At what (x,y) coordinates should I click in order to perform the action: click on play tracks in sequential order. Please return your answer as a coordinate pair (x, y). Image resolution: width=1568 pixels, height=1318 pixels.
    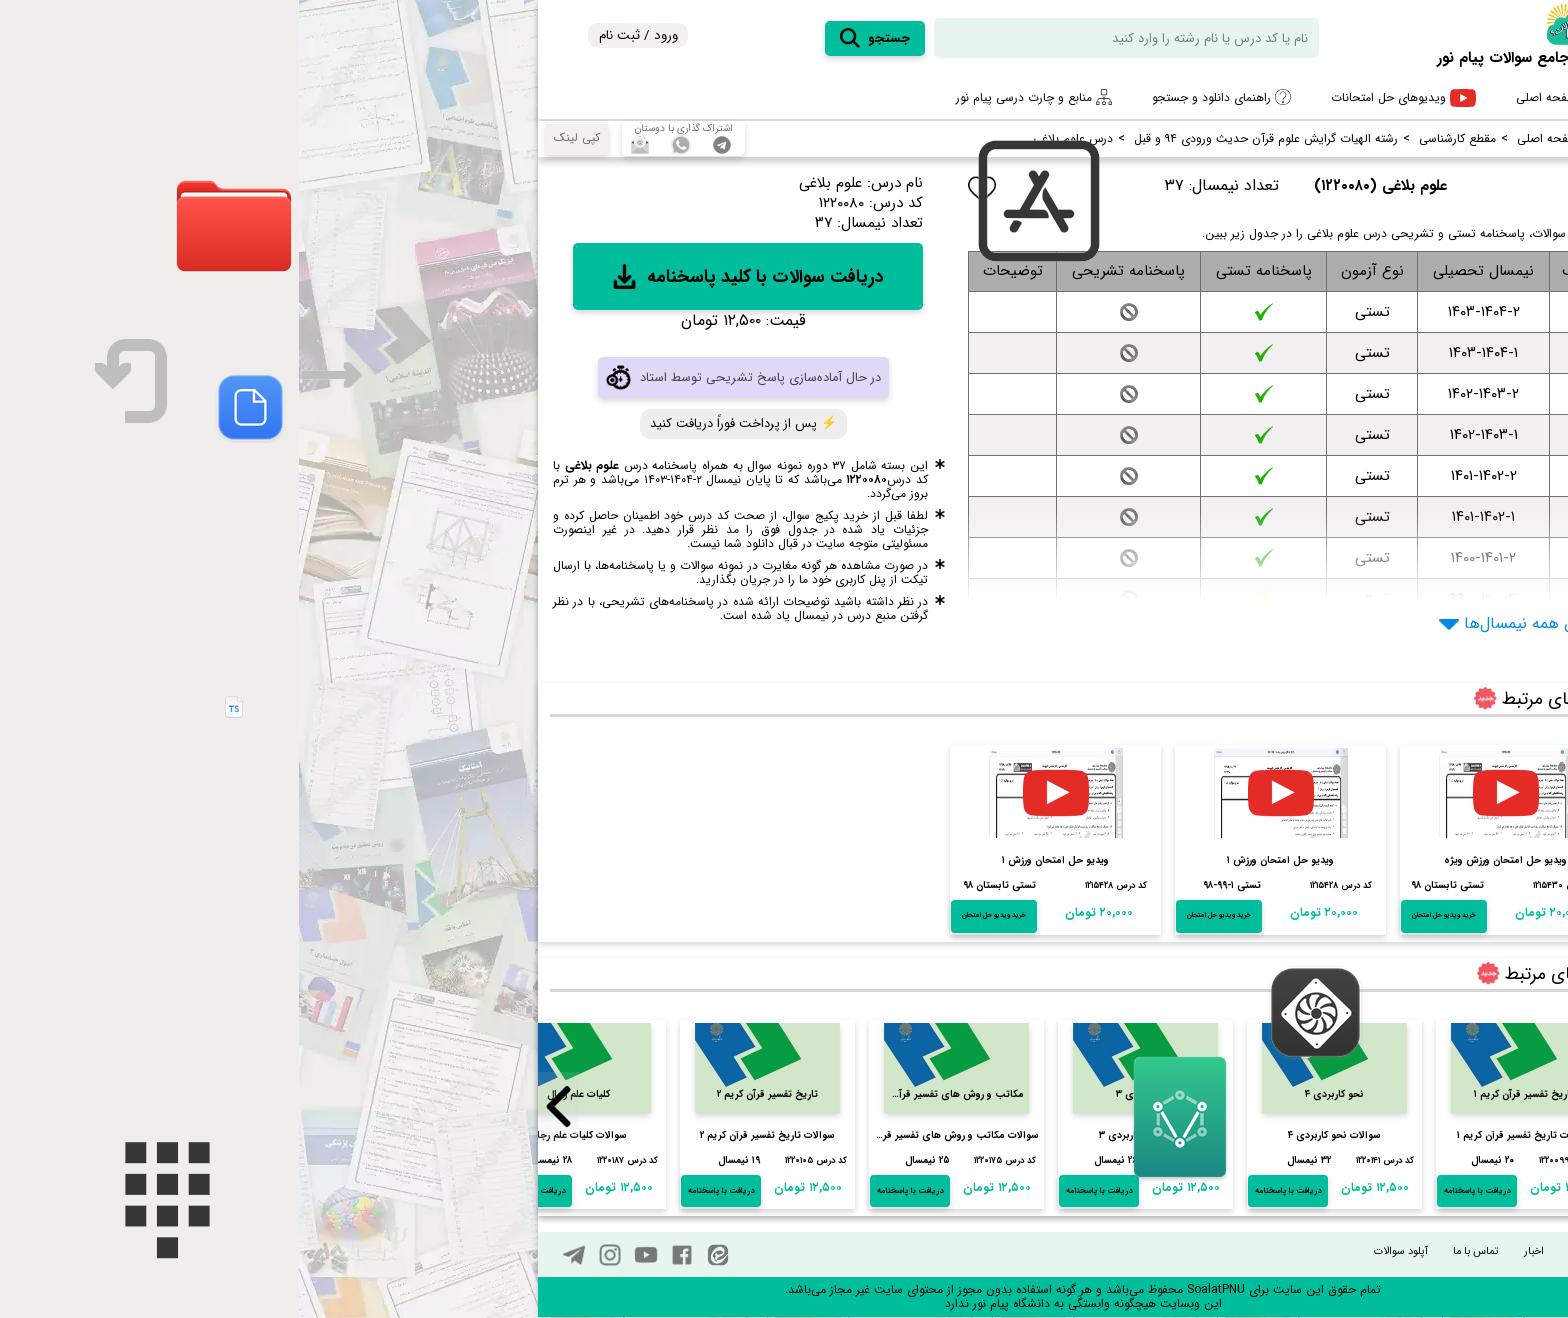
    Looking at the image, I should click on (331, 375).